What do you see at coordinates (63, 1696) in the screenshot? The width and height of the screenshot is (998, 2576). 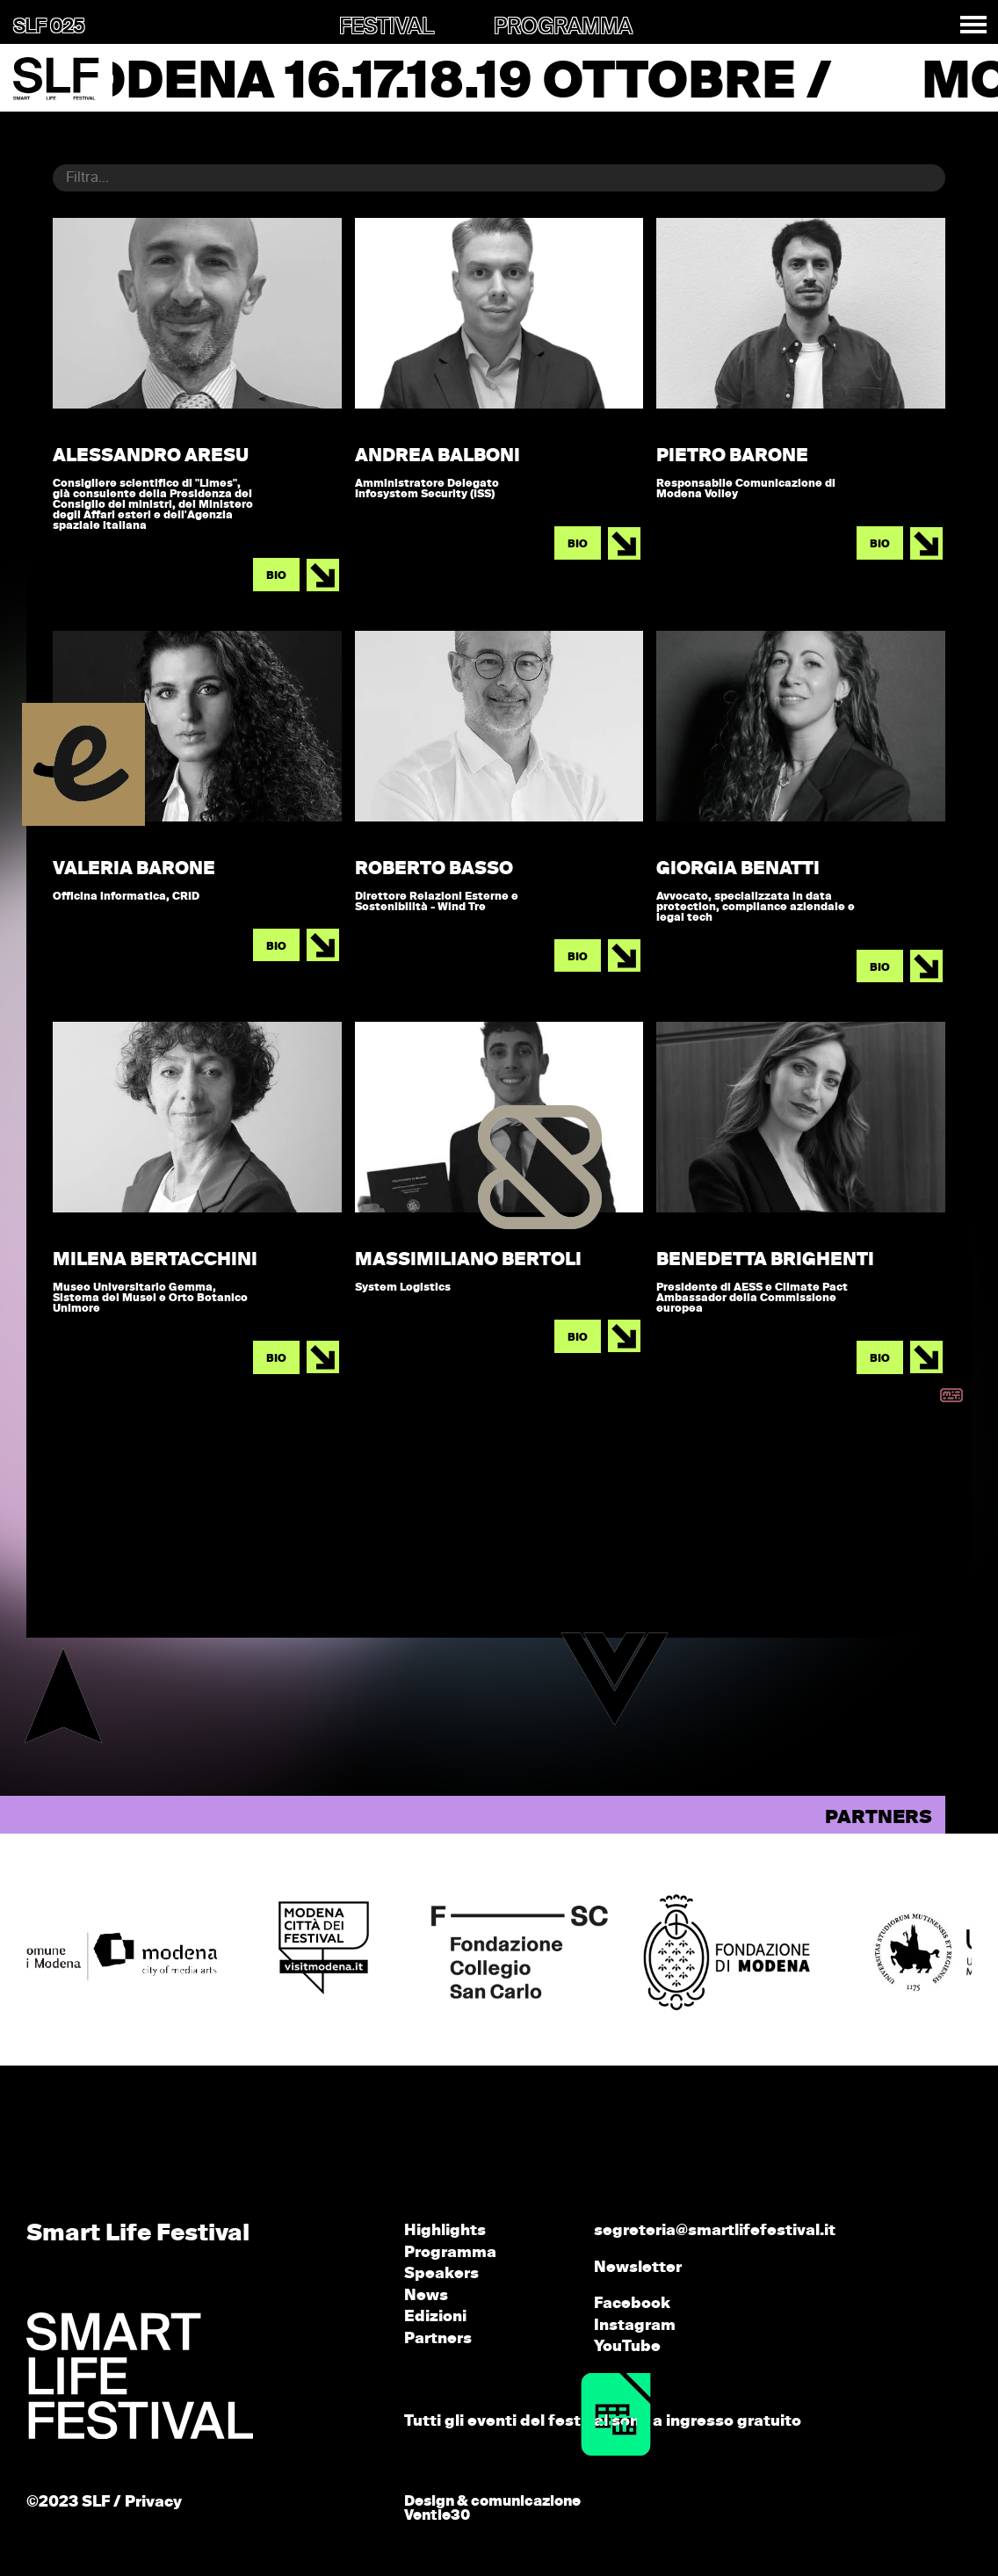 I see `radar app logo` at bounding box center [63, 1696].